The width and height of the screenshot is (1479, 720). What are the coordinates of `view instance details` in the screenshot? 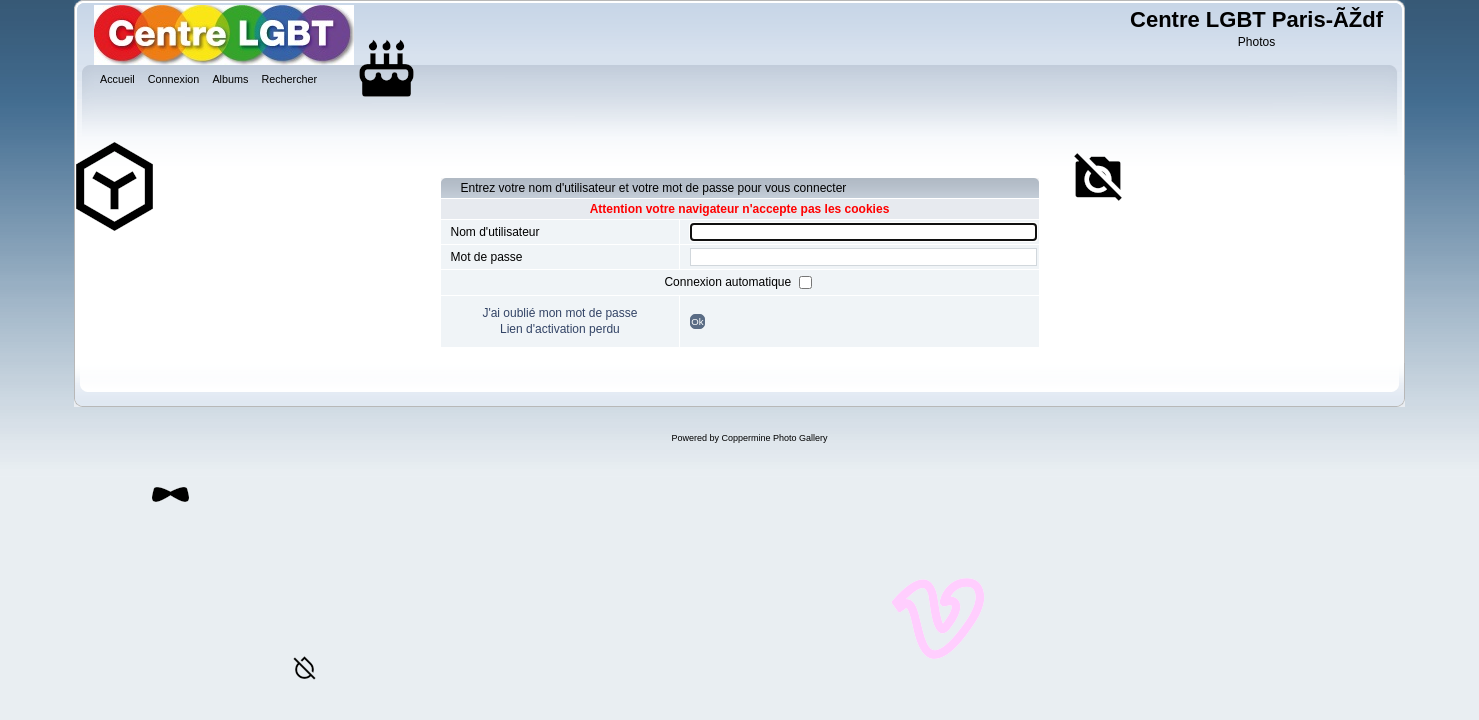 It's located at (114, 186).